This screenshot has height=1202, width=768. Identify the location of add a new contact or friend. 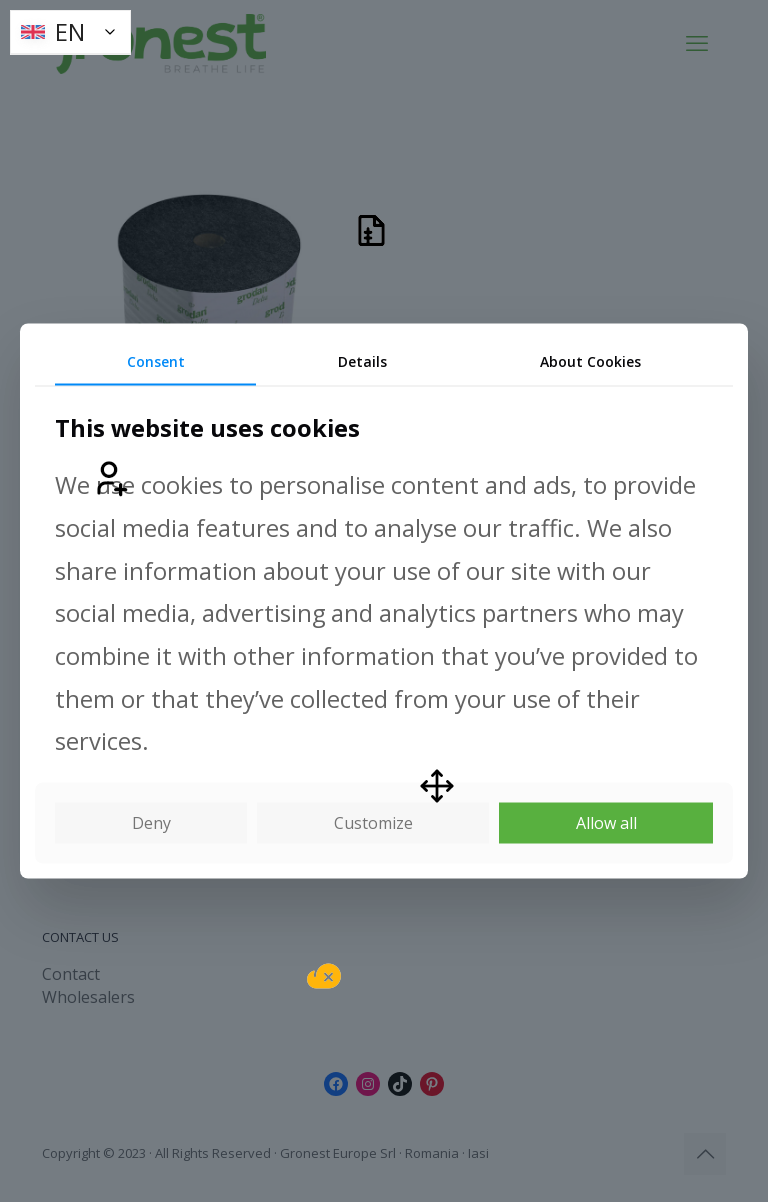
(109, 478).